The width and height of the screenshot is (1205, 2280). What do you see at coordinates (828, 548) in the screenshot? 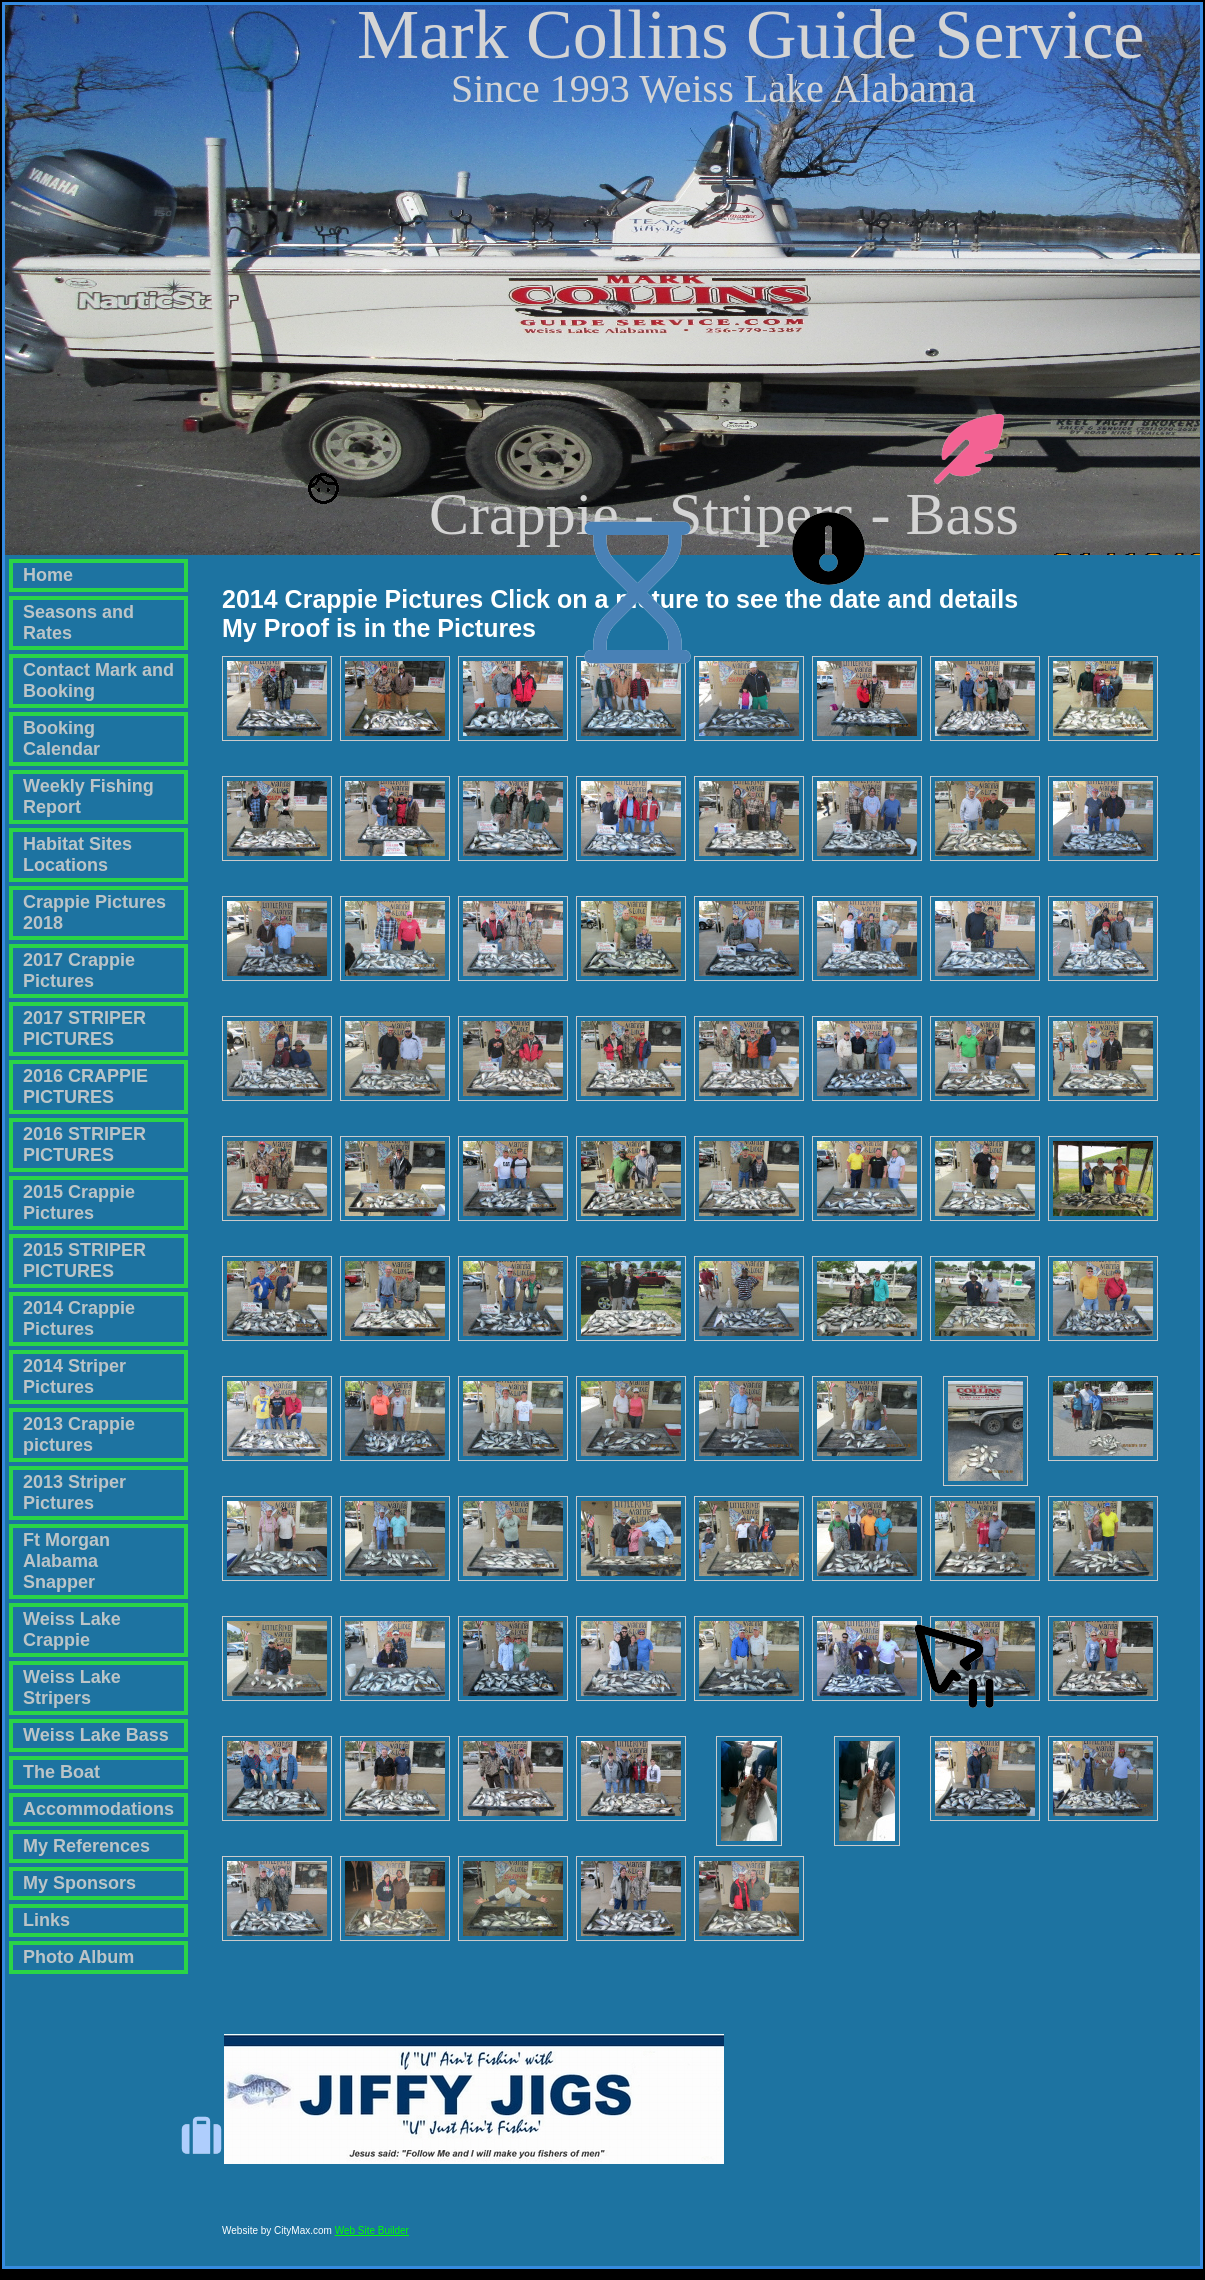
I see `view performance or speed metrics` at bounding box center [828, 548].